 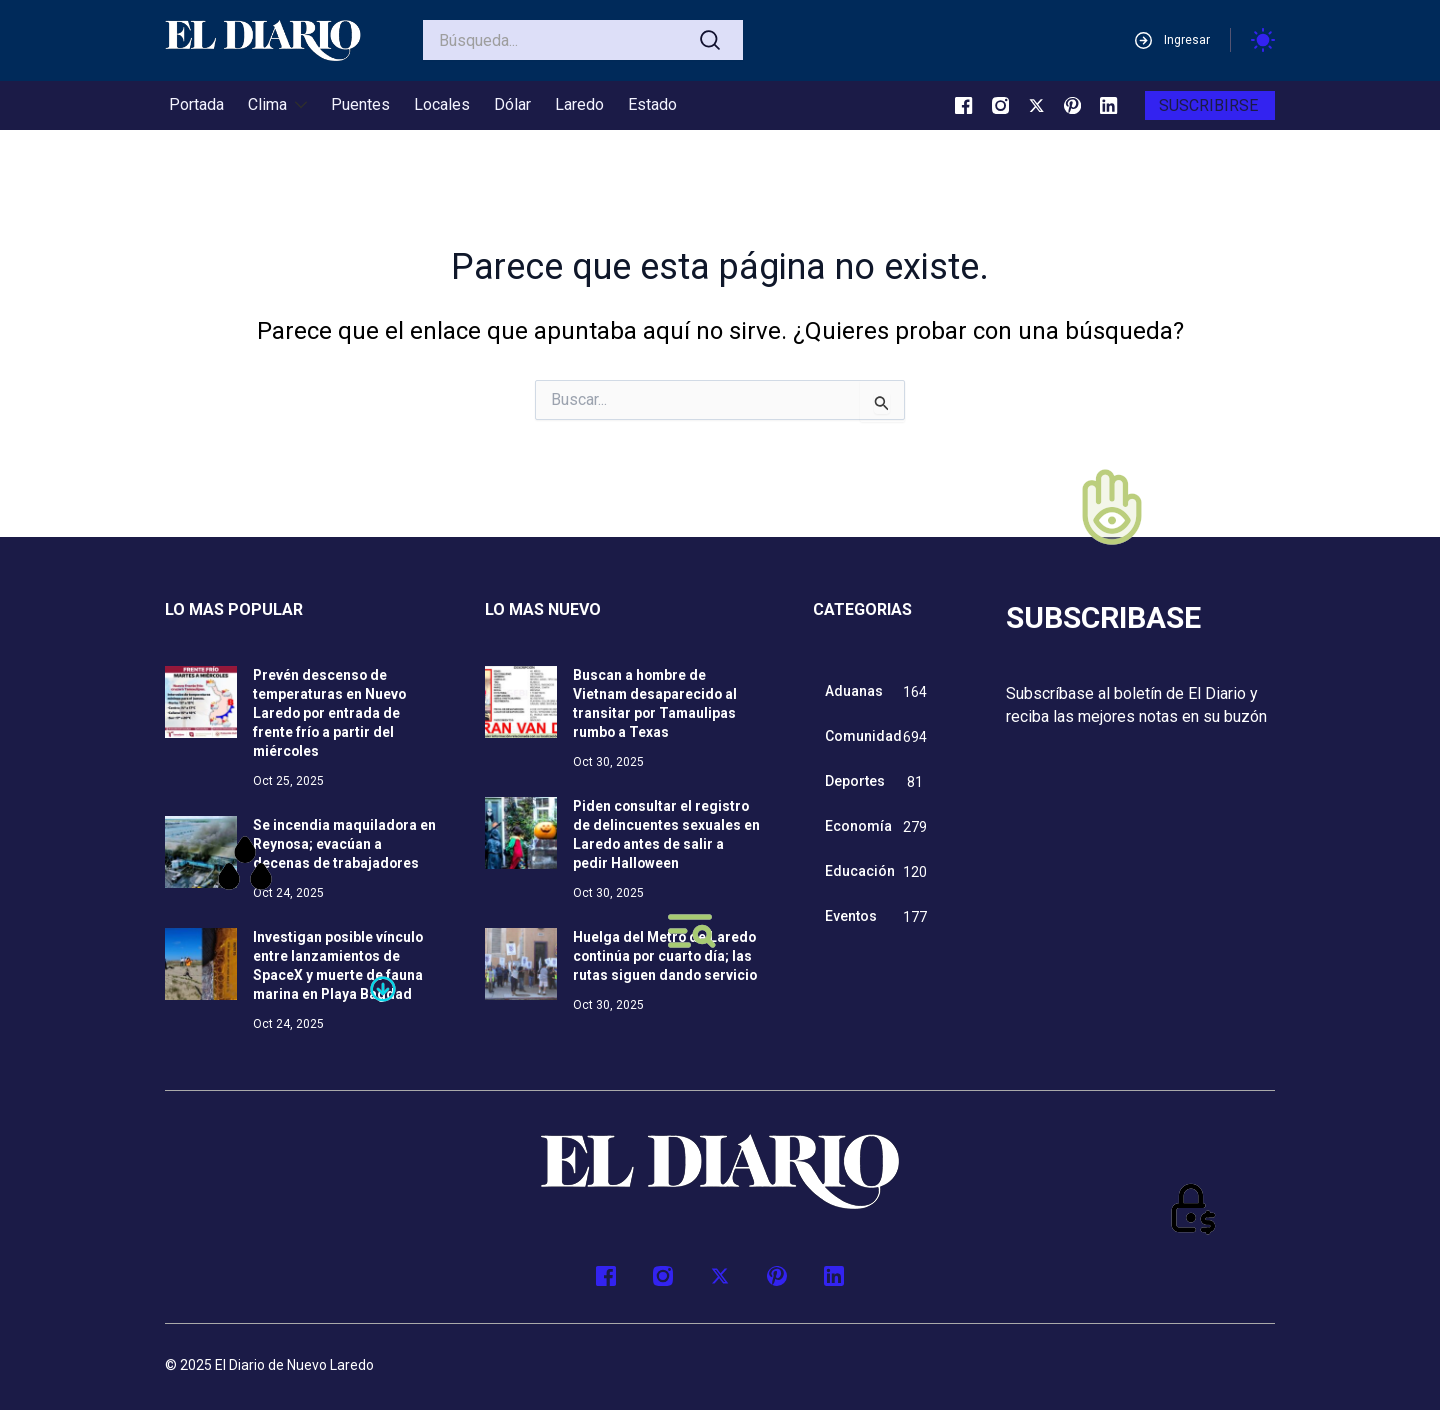 What do you see at coordinates (383, 989) in the screenshot?
I see `download file or content` at bounding box center [383, 989].